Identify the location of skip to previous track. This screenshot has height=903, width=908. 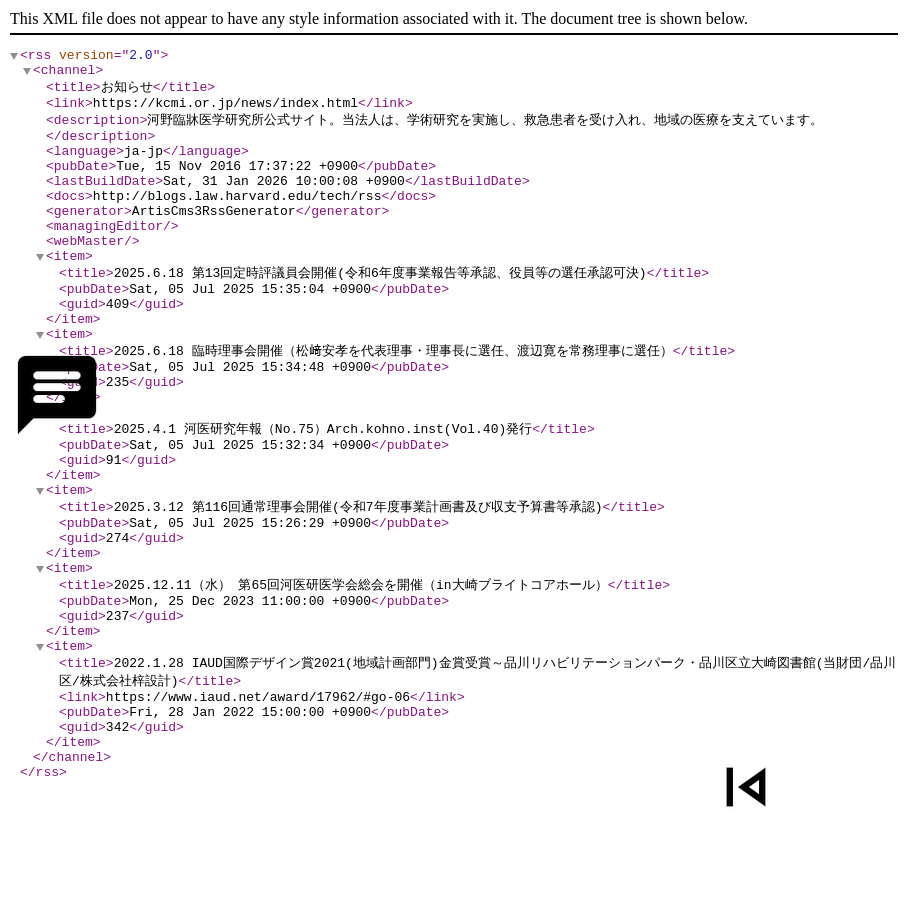
(746, 787).